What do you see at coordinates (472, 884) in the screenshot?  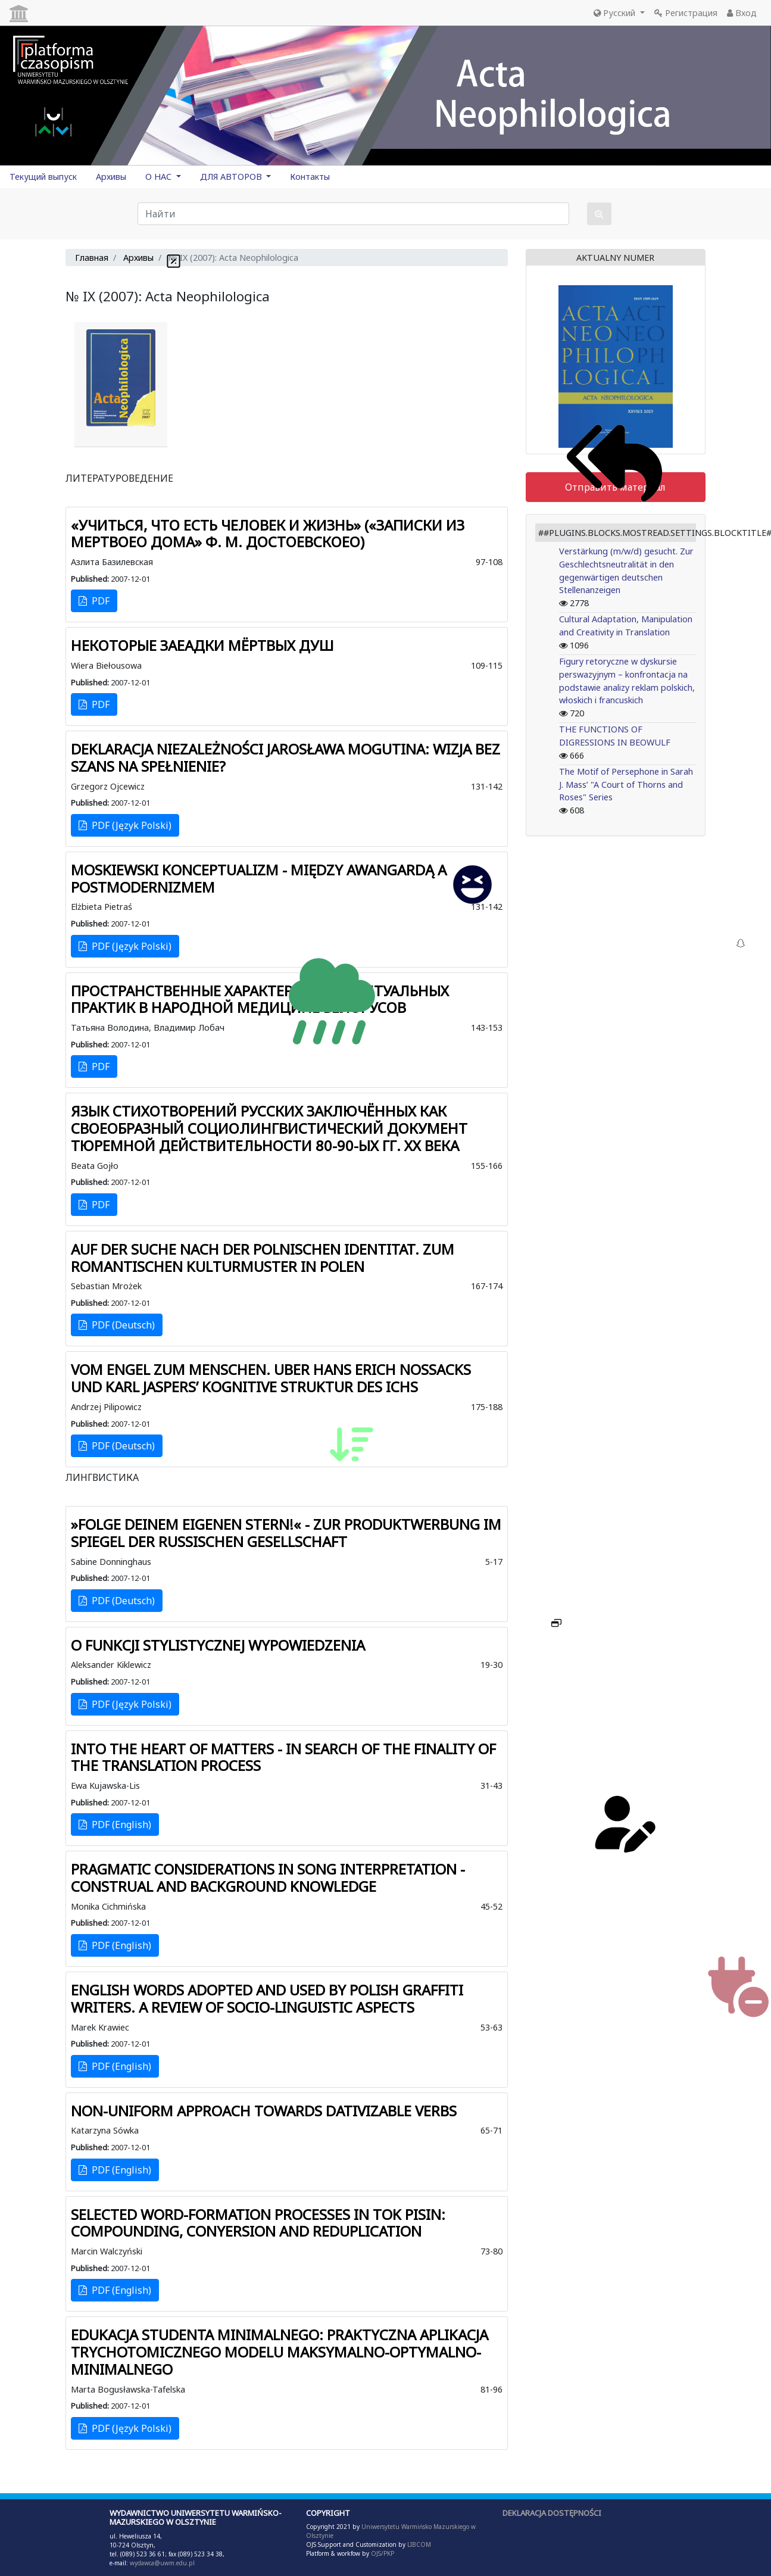 I see `react with laughter to a message` at bounding box center [472, 884].